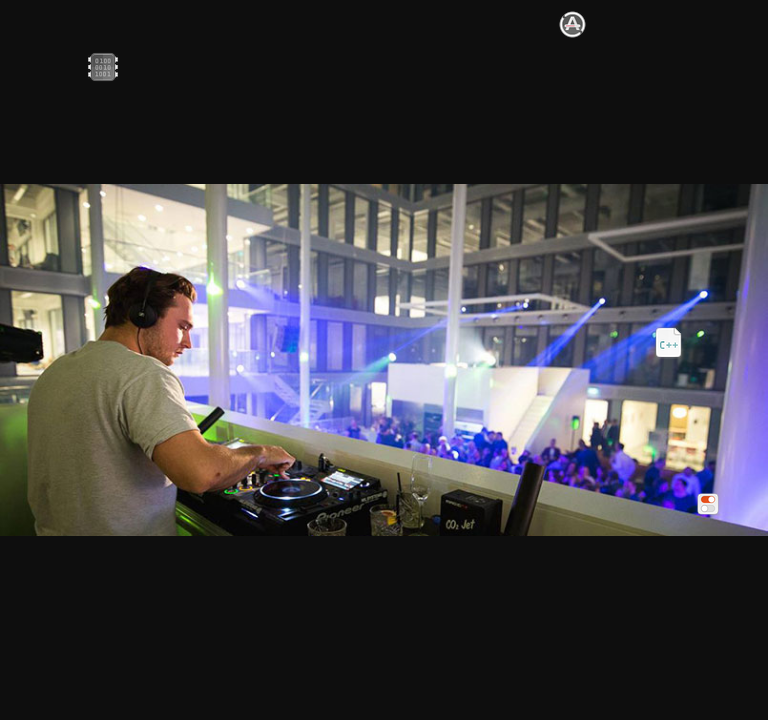 Image resolution: width=768 pixels, height=720 pixels. What do you see at coordinates (668, 342) in the screenshot?
I see `a C++ source code file` at bounding box center [668, 342].